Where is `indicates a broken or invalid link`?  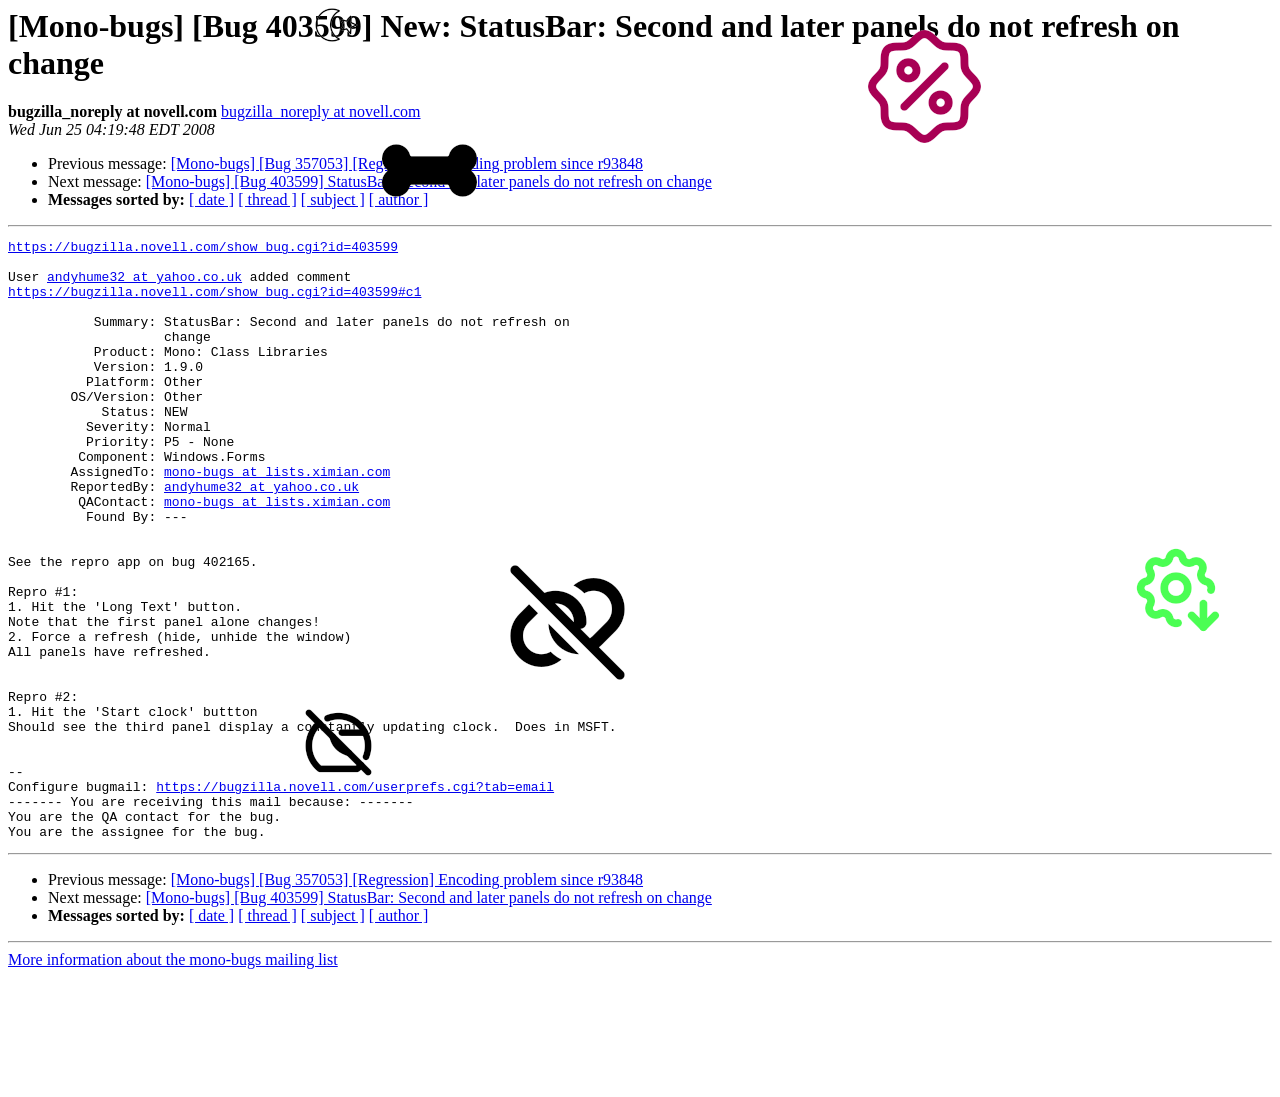
indicates a broken or invalid link is located at coordinates (567, 622).